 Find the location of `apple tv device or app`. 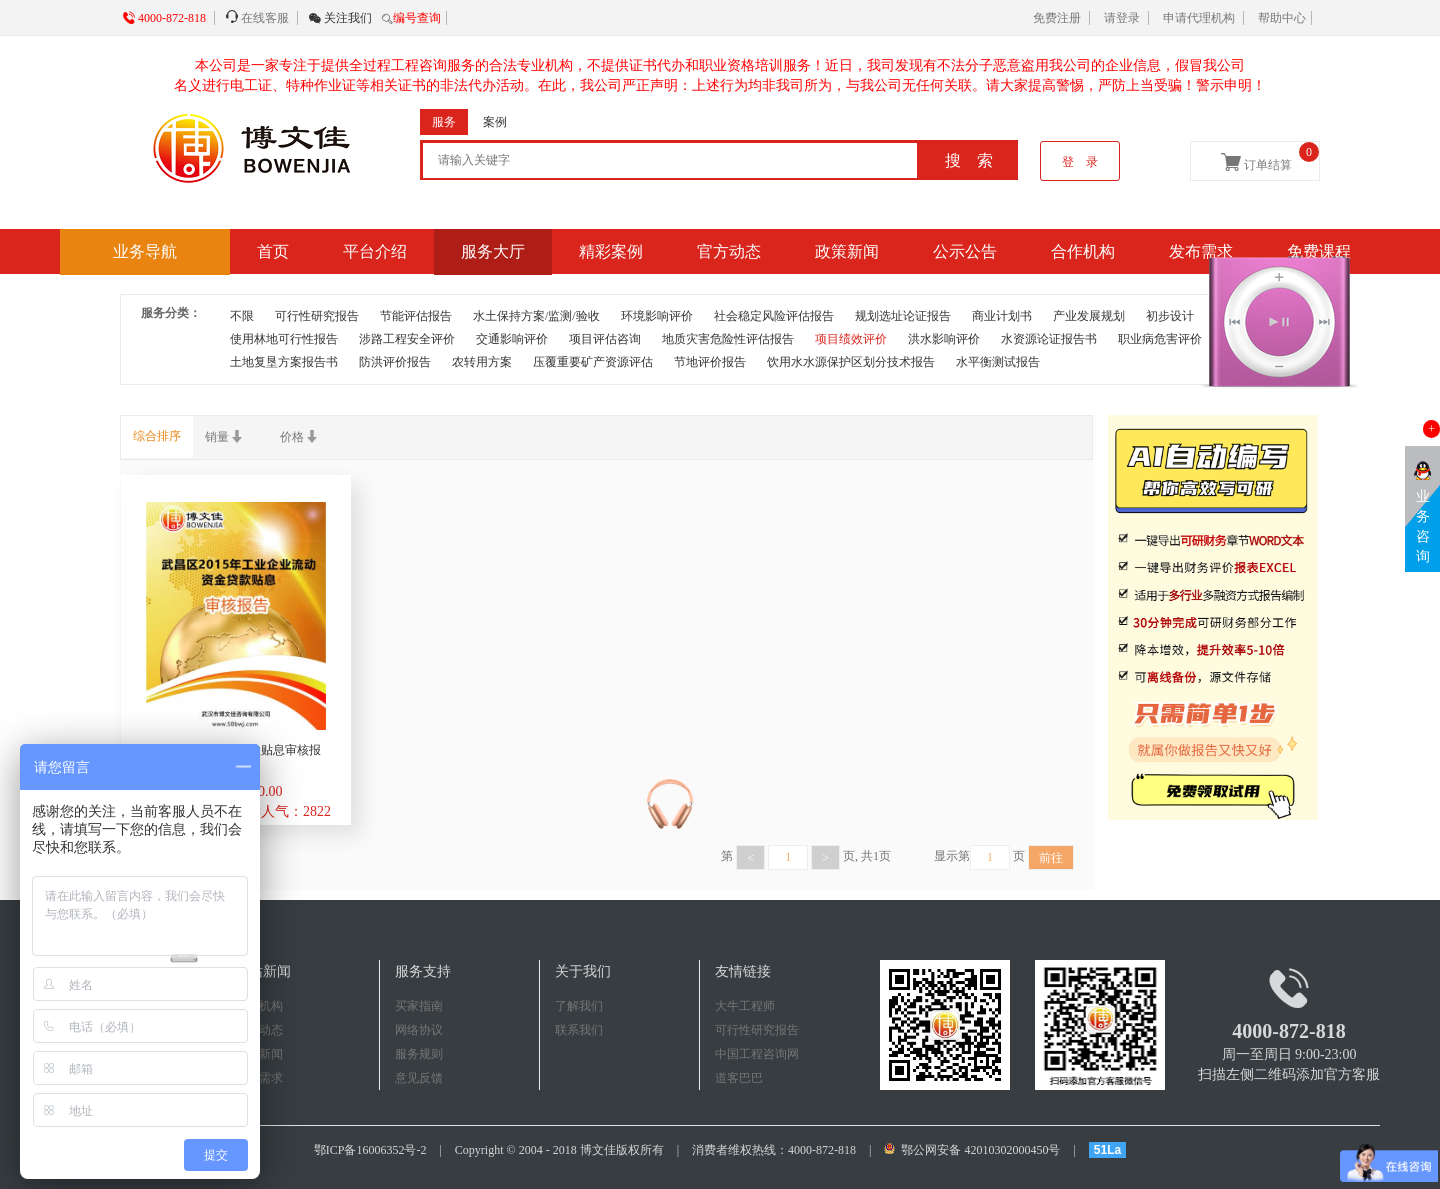

apple tv device or app is located at coordinates (184, 954).